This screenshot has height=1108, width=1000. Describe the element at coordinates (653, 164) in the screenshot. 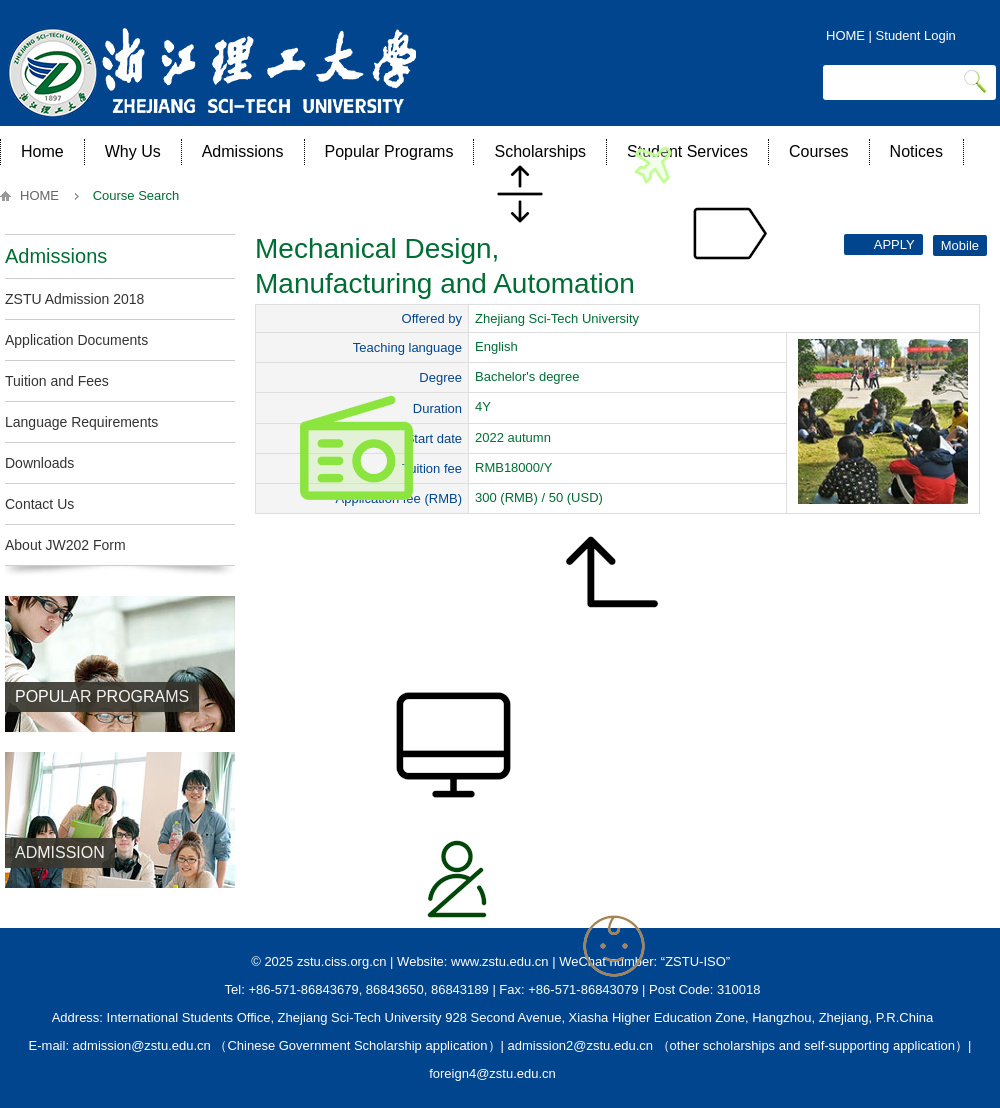

I see `enable airplane mode` at that location.